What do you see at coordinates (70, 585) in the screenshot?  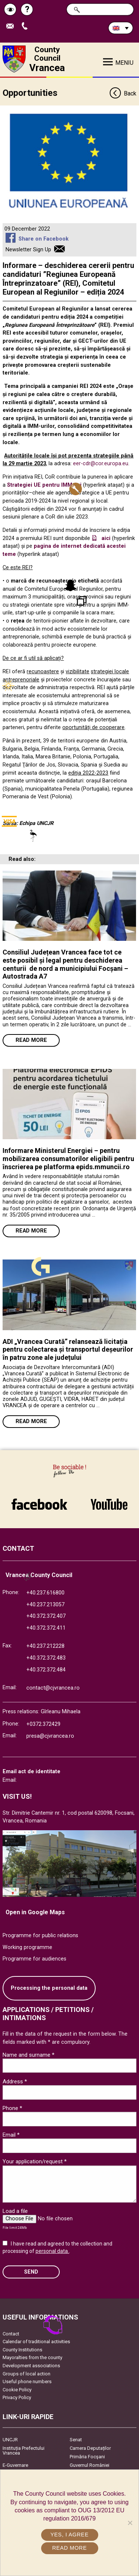 I see `open Snapchat app` at bounding box center [70, 585].